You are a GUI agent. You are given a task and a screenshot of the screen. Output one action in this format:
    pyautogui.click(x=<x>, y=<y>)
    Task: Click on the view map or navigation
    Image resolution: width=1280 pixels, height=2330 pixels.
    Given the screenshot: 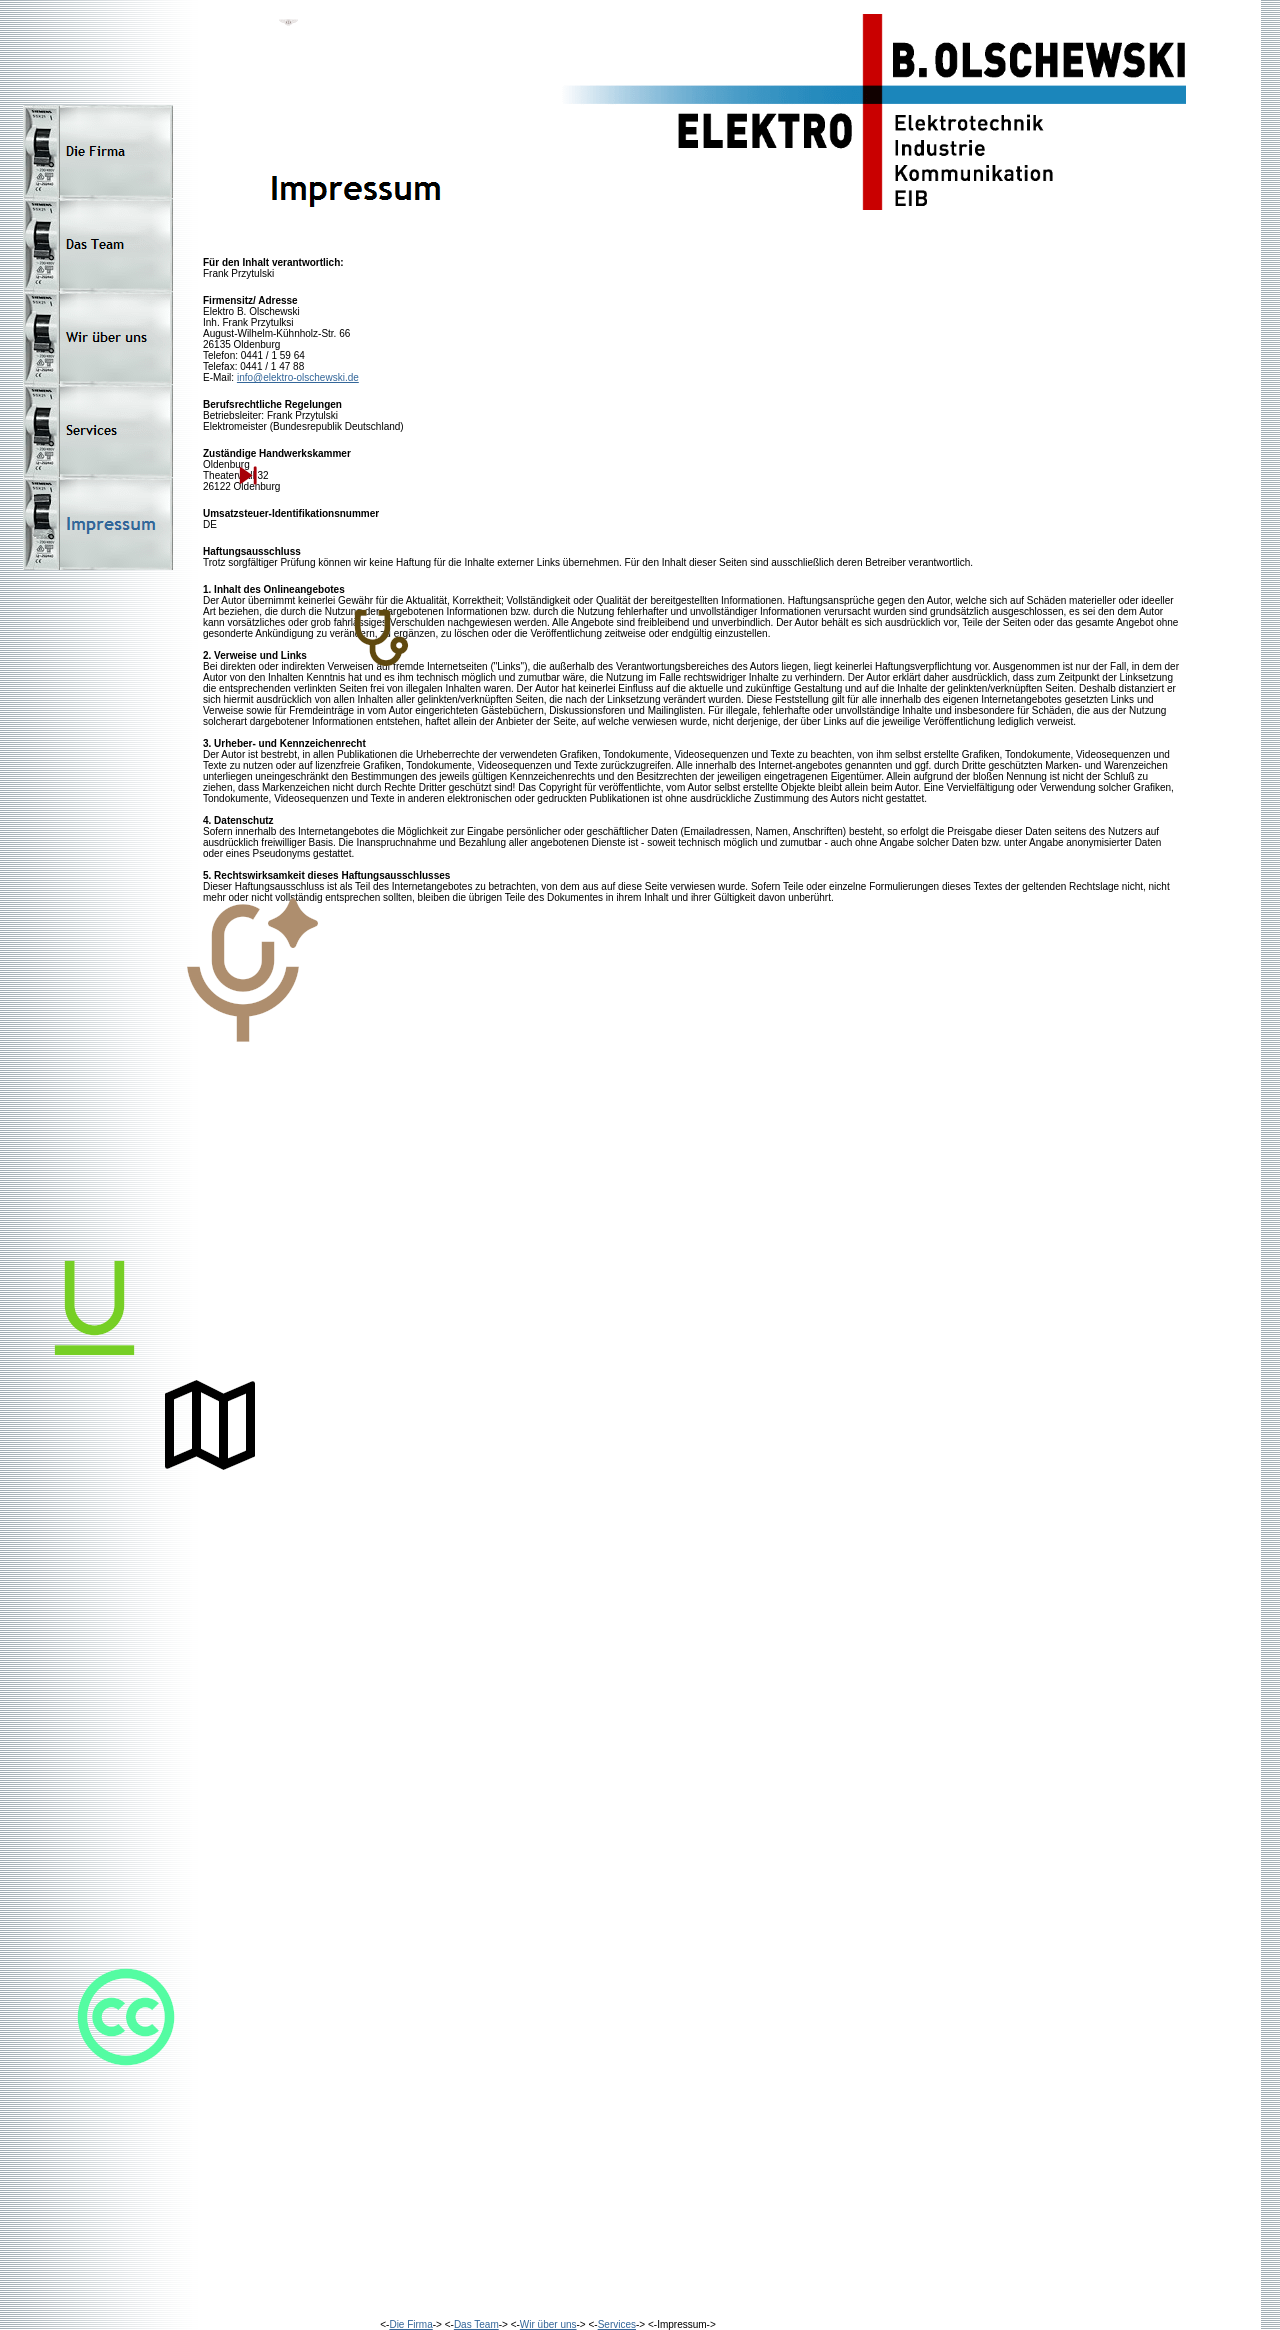 What is the action you would take?
    pyautogui.click(x=210, y=1425)
    